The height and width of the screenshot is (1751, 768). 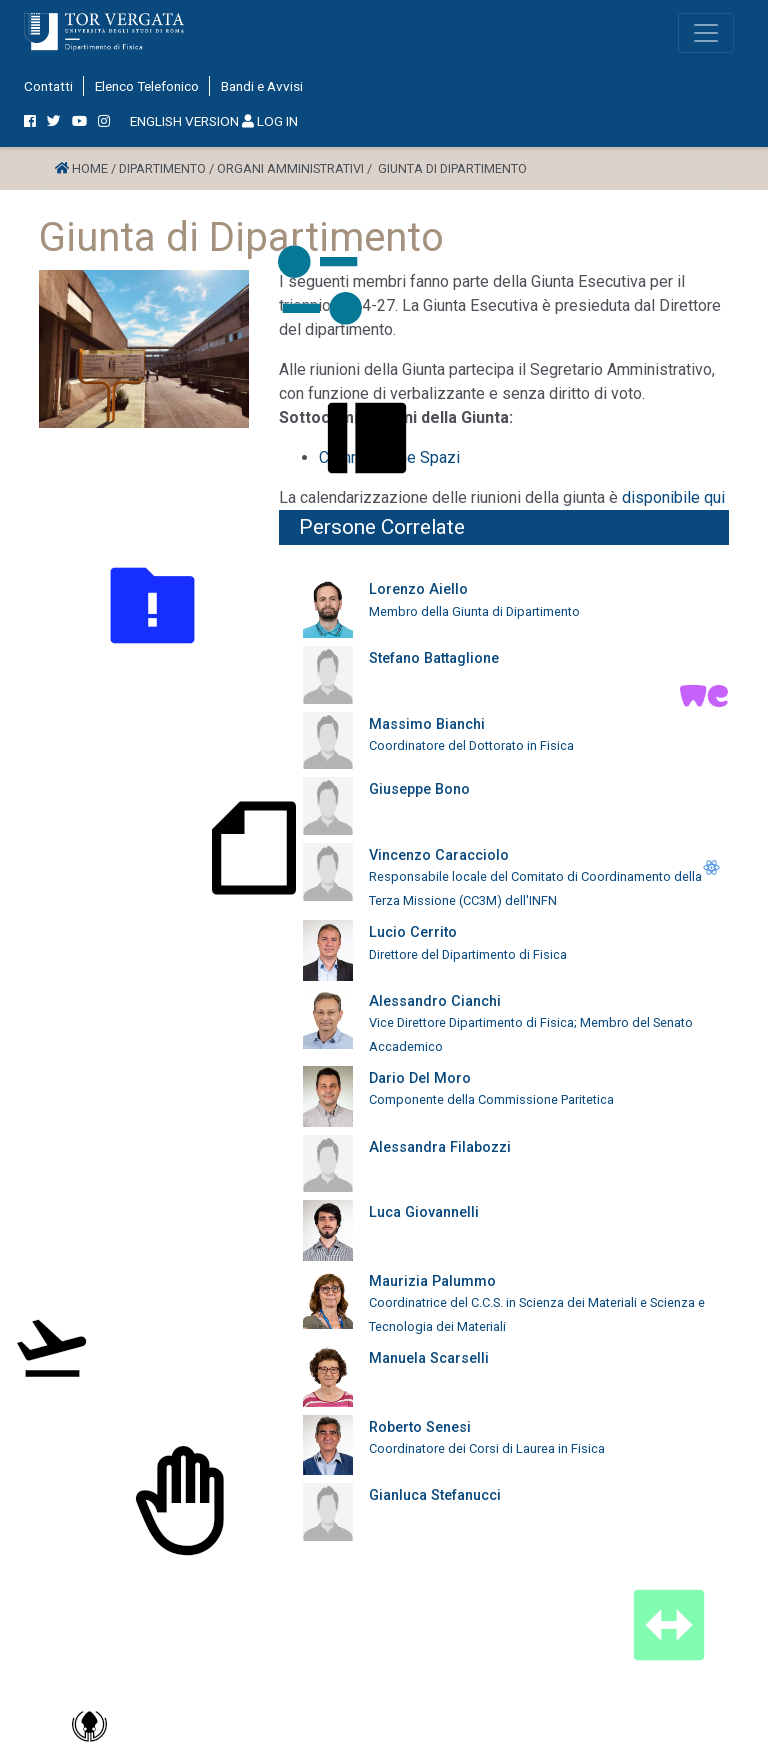 What do you see at coordinates (89, 1726) in the screenshot?
I see `open GitKraken git client` at bounding box center [89, 1726].